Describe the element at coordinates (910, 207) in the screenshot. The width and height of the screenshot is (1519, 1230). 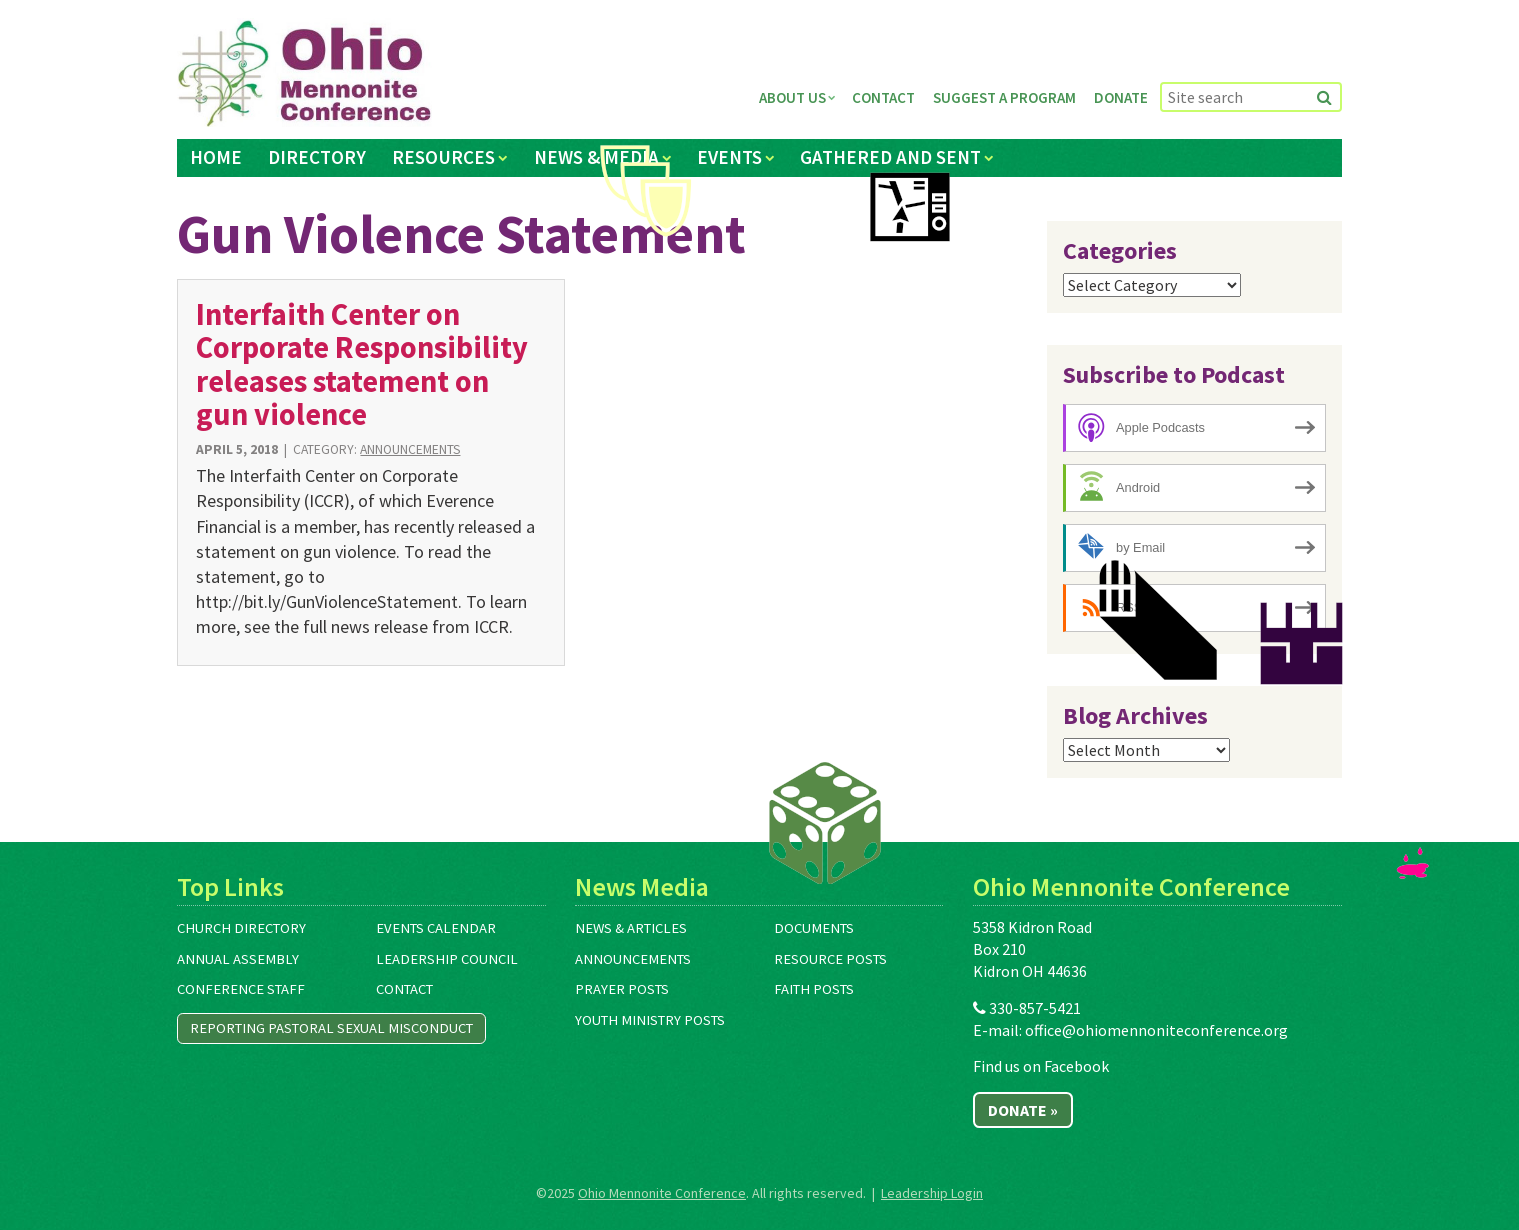
I see `access GPS navigation or location tracking` at that location.